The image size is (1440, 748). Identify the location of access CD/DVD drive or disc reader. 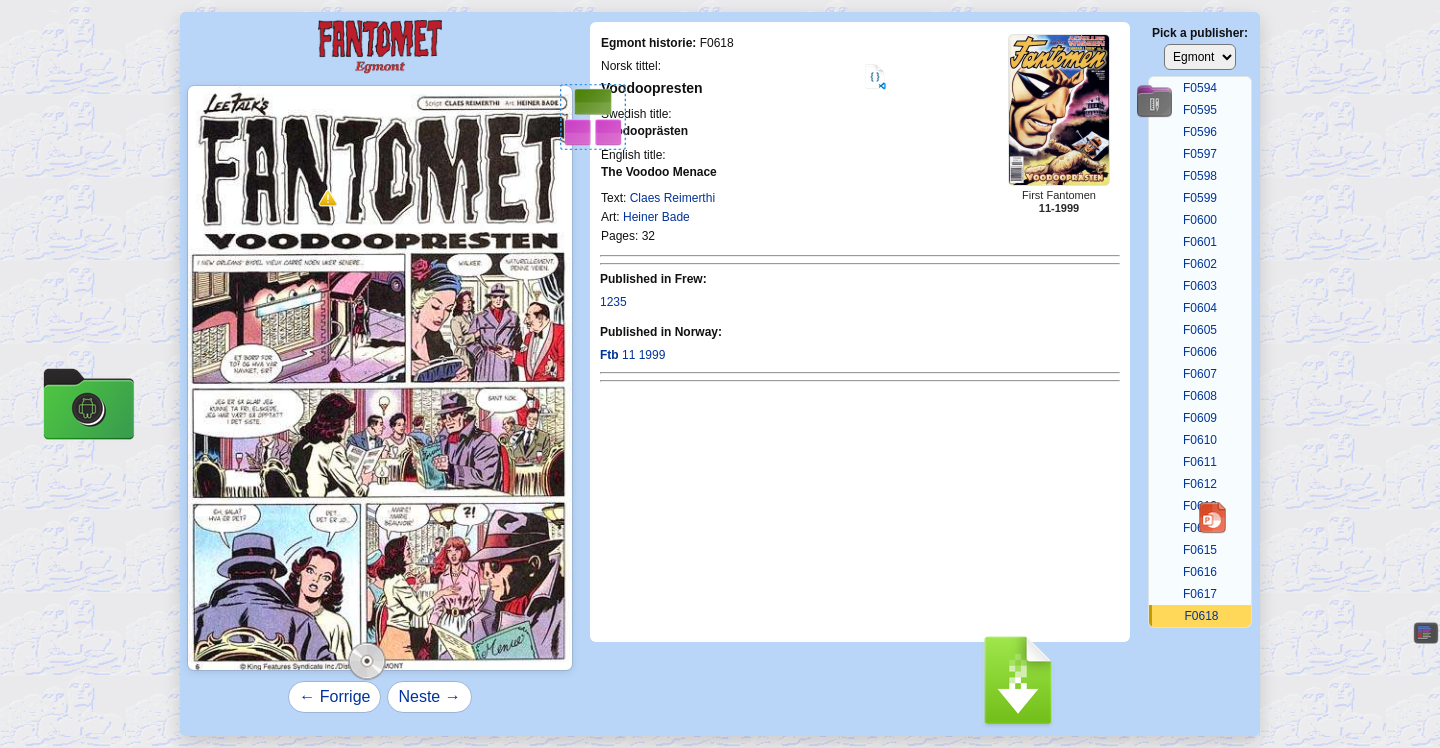
(367, 661).